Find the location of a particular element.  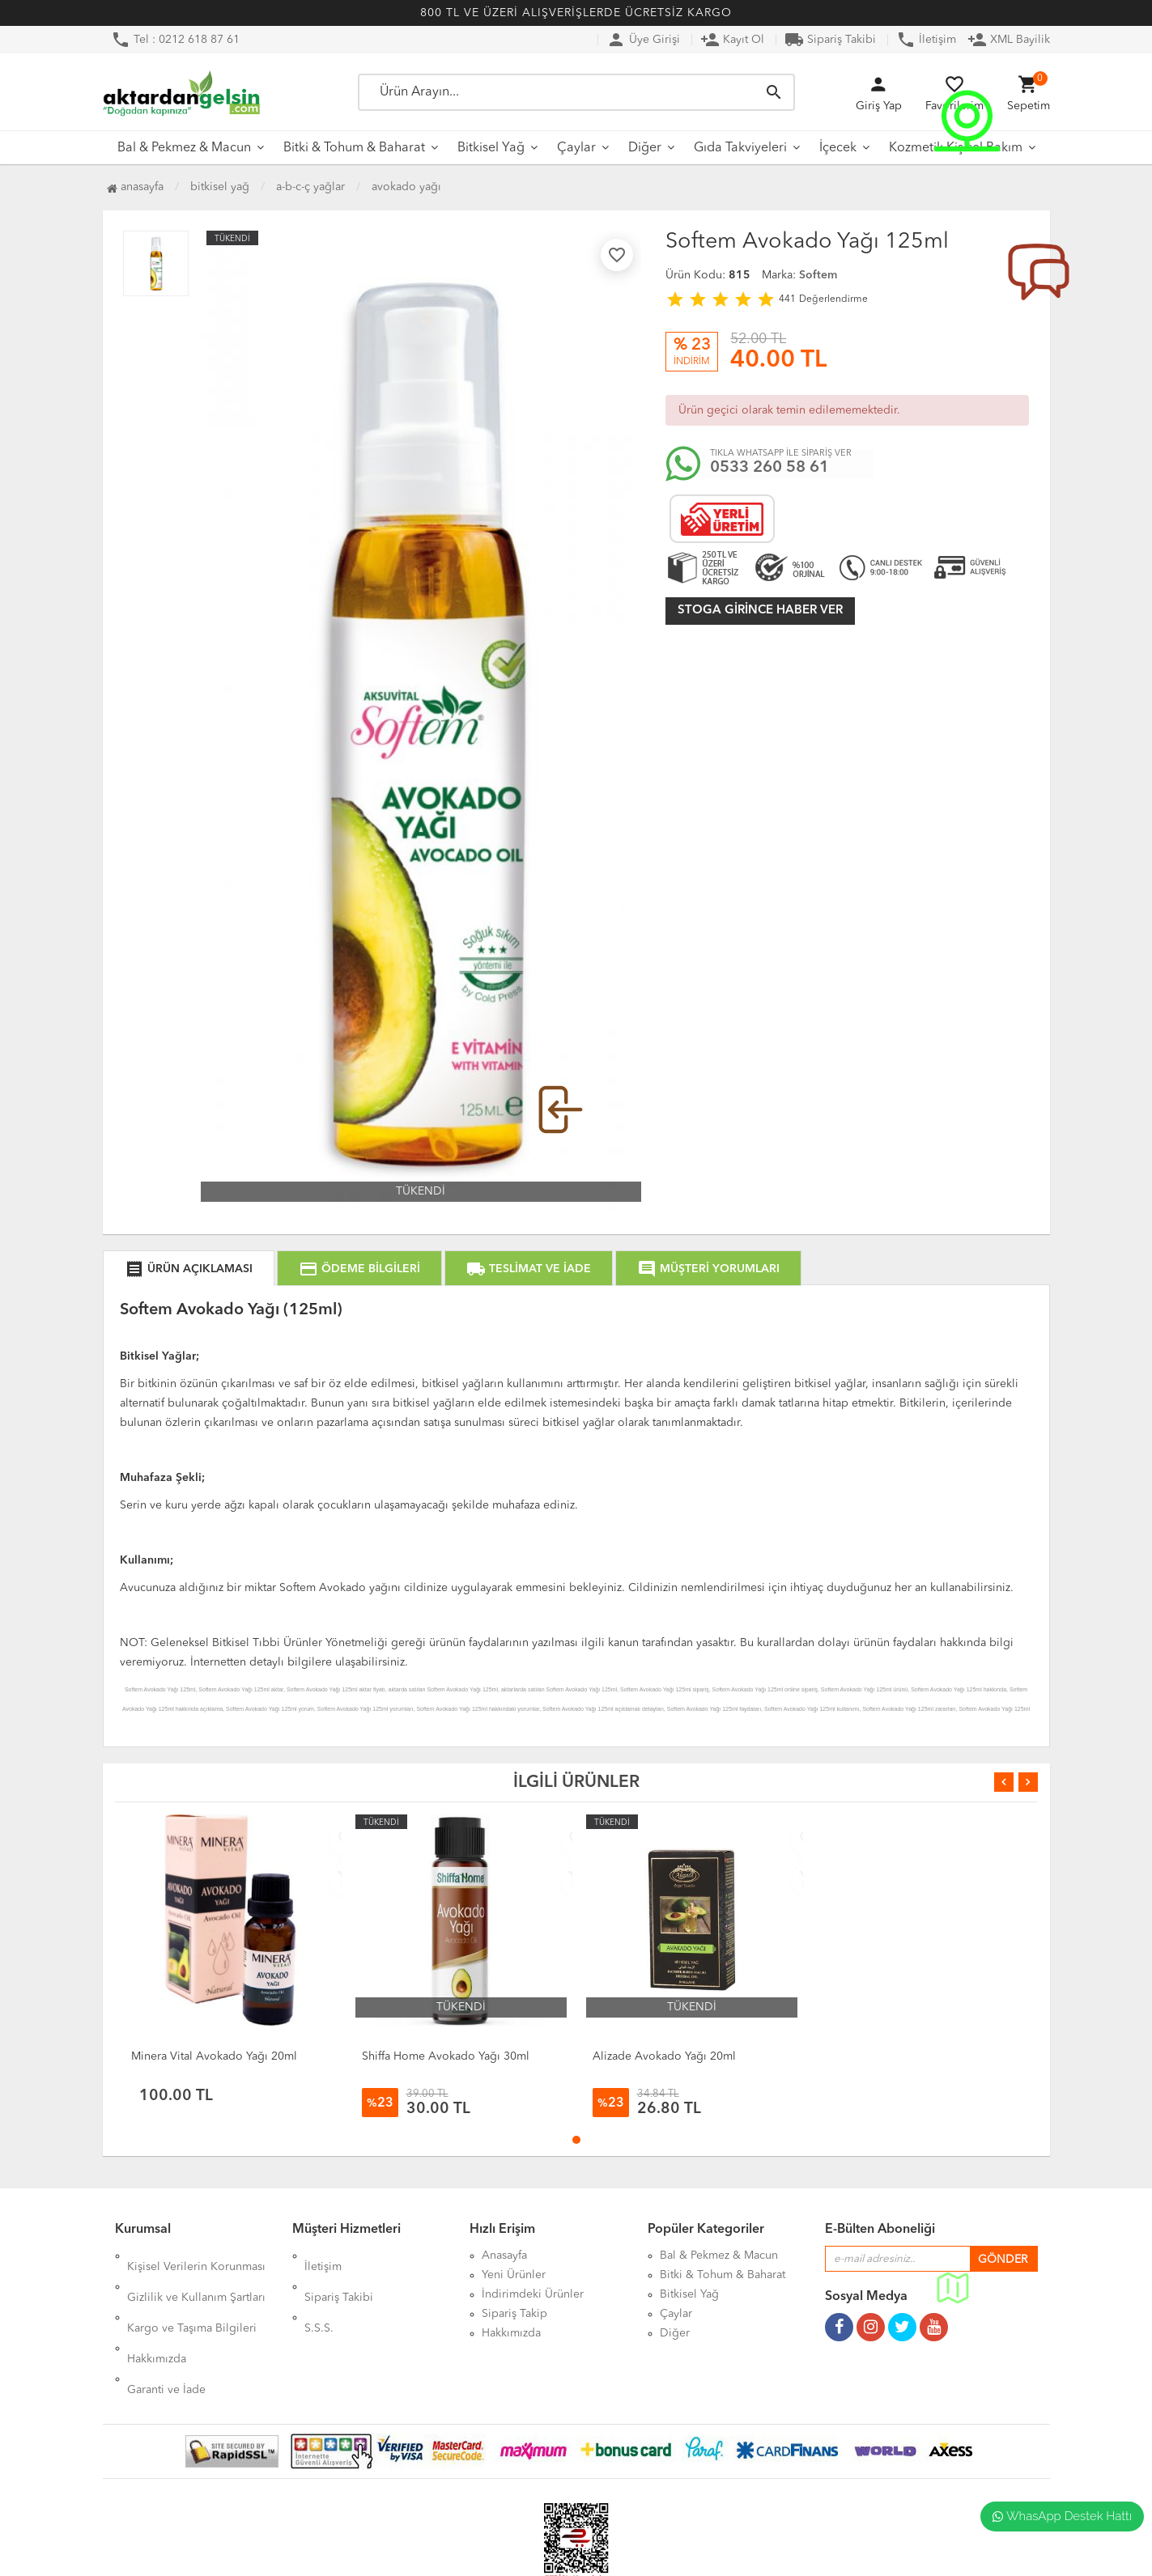

view map or navigation is located at coordinates (953, 2288).